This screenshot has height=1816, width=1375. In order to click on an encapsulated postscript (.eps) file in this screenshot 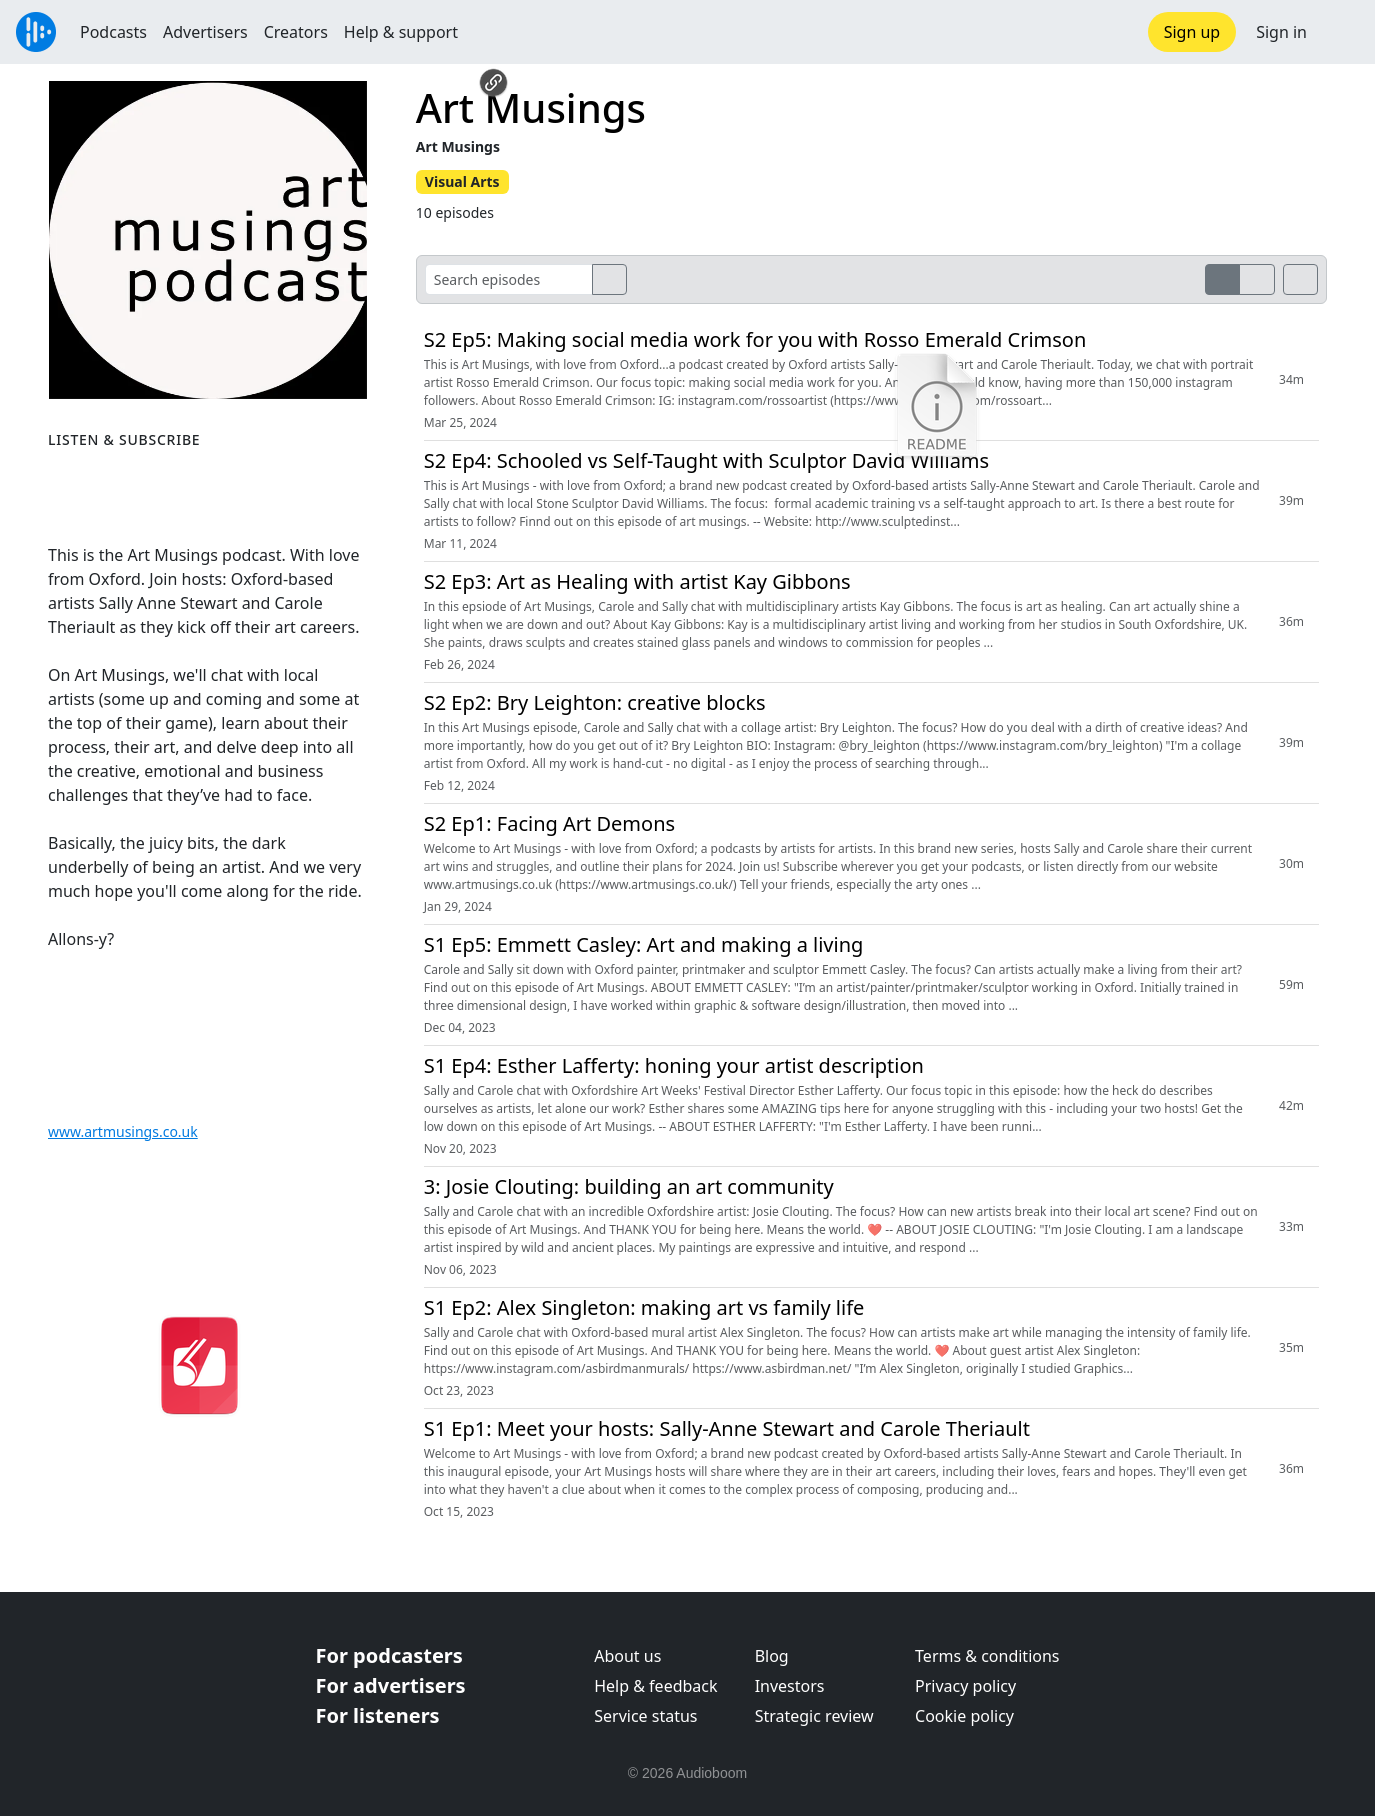, I will do `click(199, 1365)`.